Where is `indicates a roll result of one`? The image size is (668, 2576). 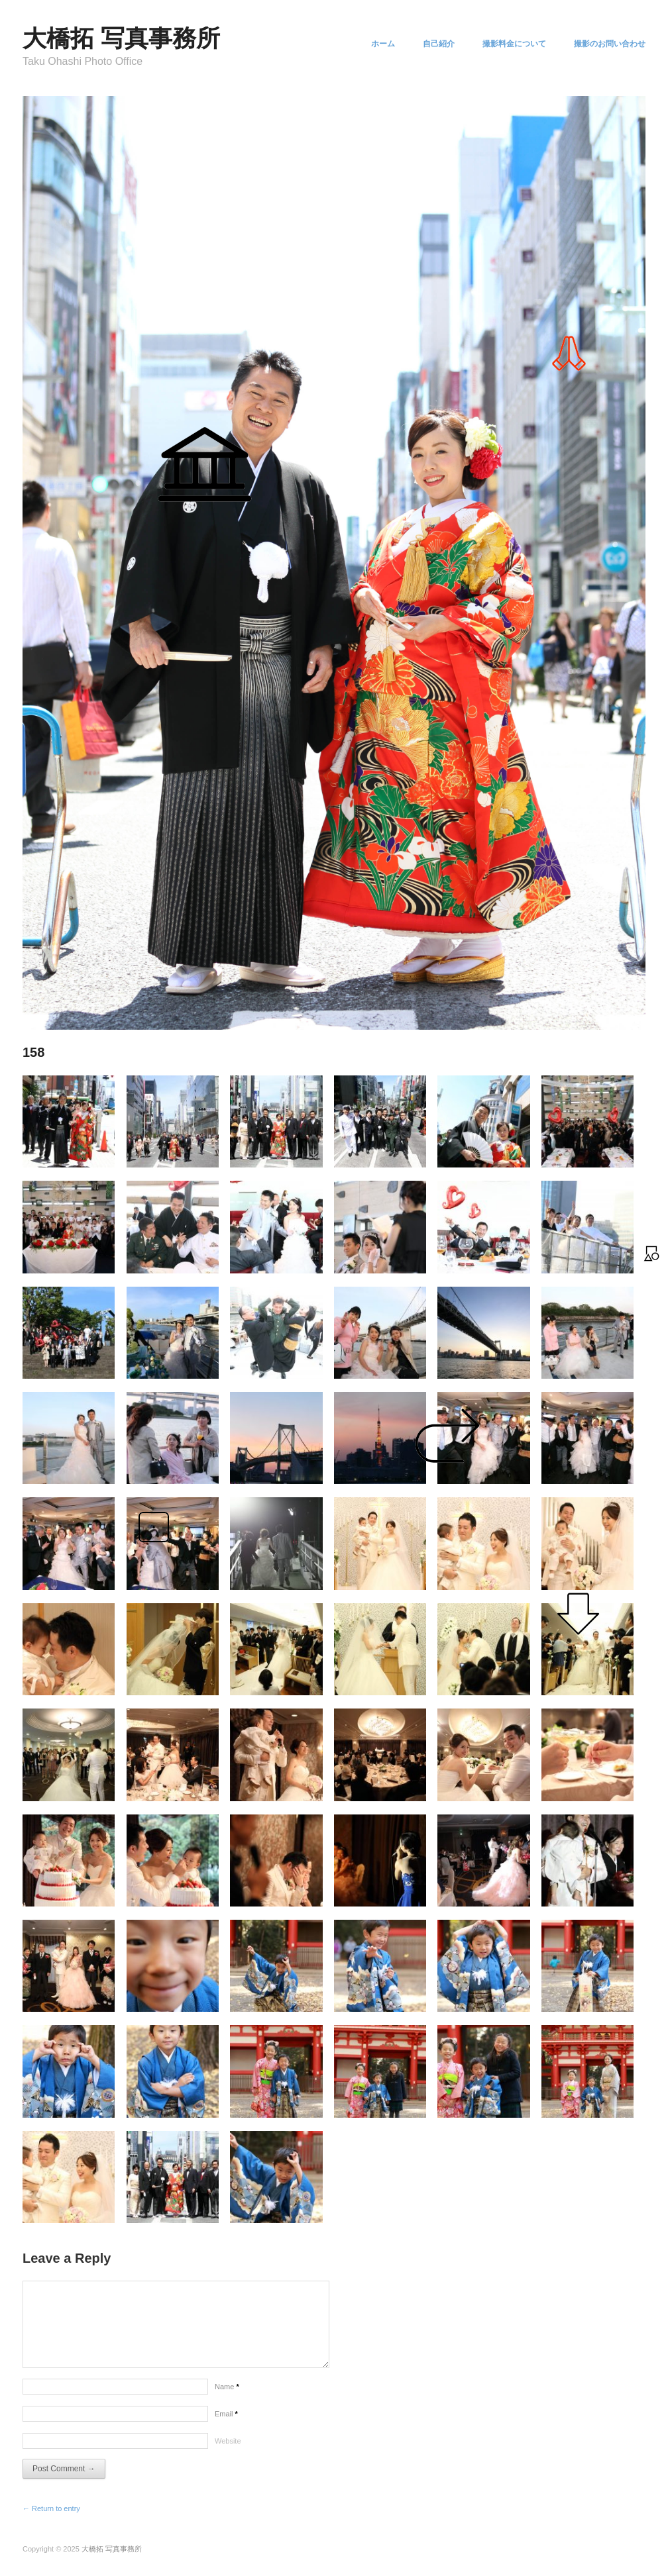 indicates a roll result of one is located at coordinates (154, 1527).